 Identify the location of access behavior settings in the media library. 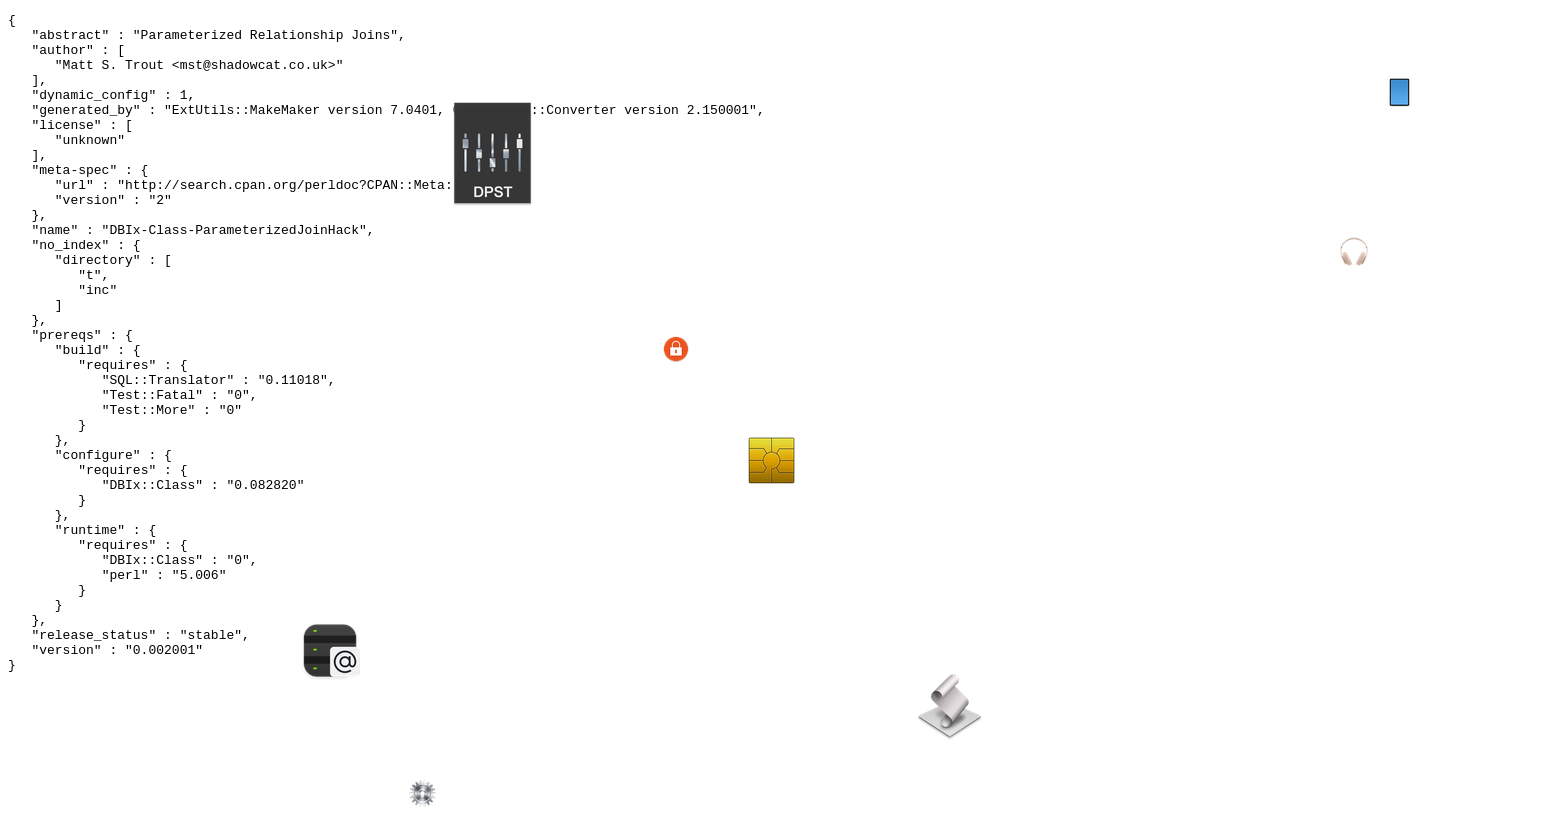
(422, 793).